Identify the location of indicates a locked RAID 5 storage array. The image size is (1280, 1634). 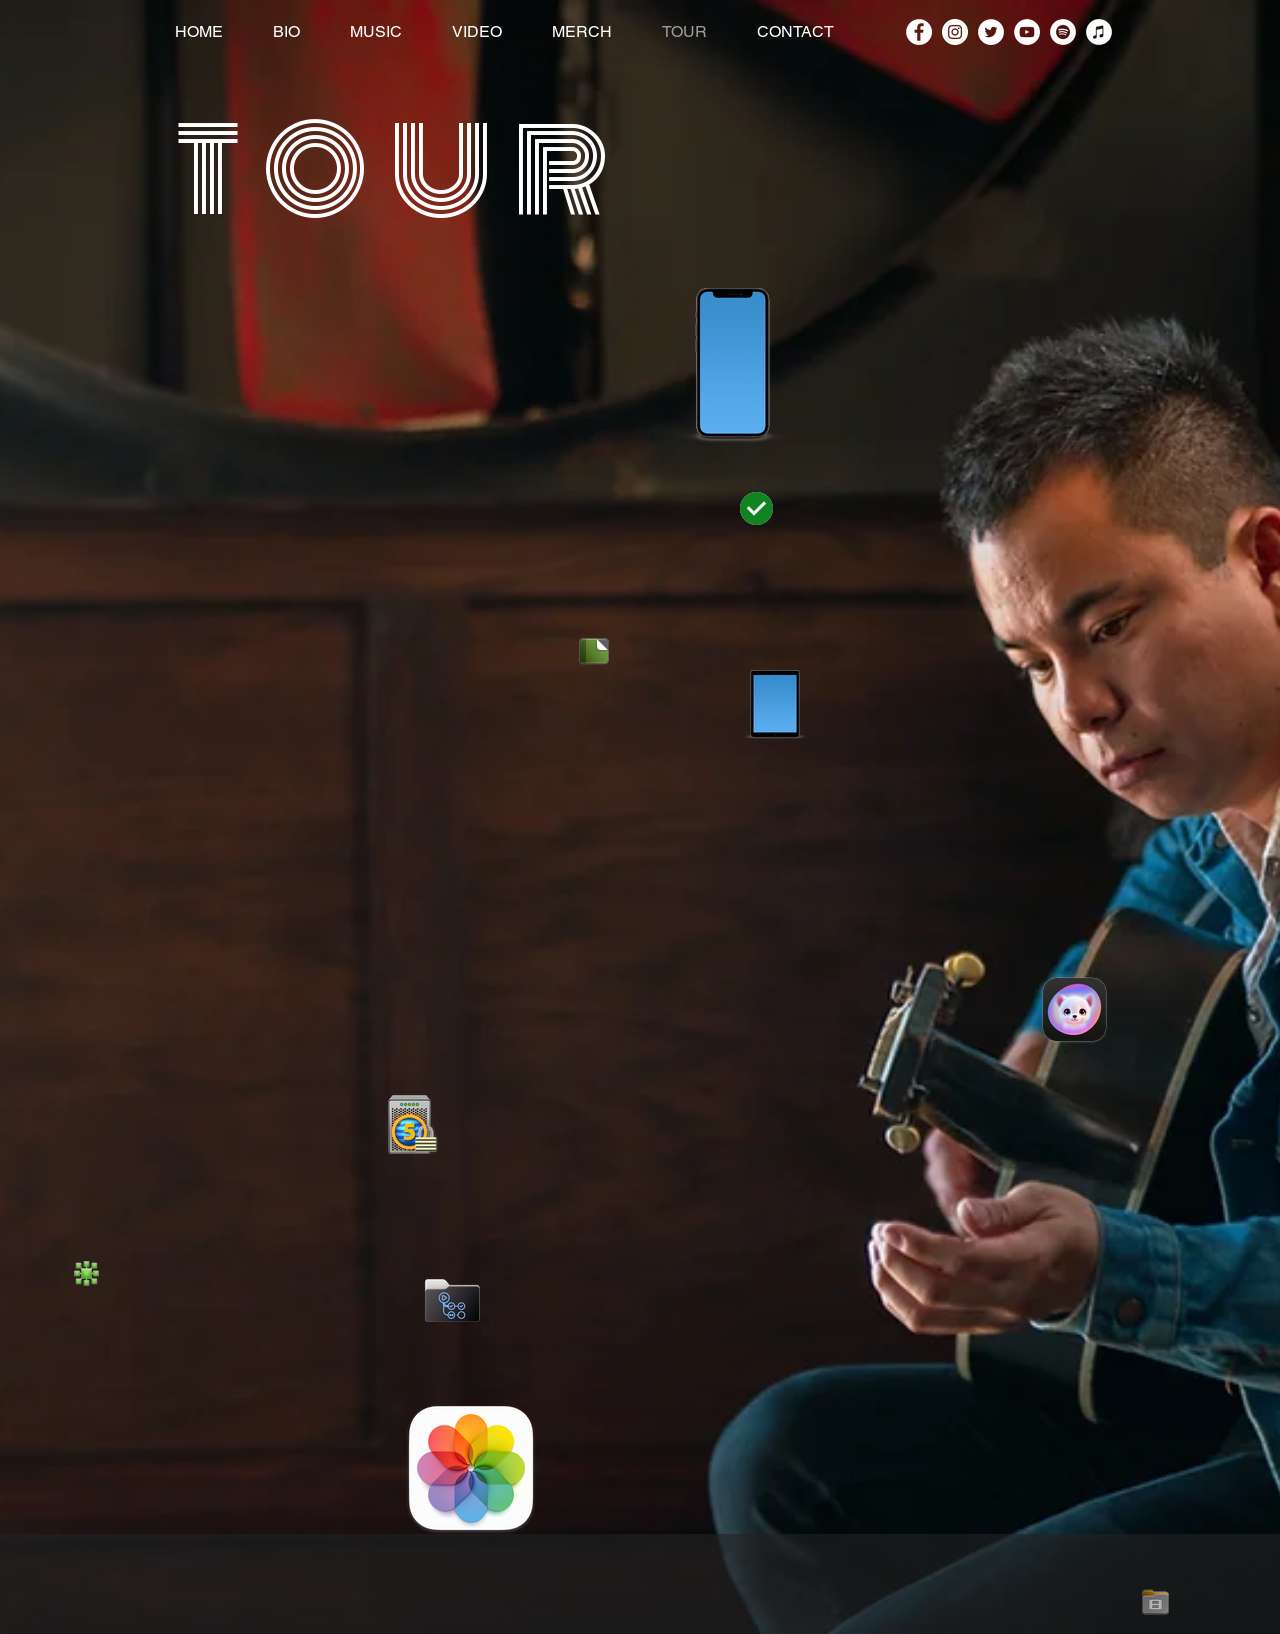
(409, 1124).